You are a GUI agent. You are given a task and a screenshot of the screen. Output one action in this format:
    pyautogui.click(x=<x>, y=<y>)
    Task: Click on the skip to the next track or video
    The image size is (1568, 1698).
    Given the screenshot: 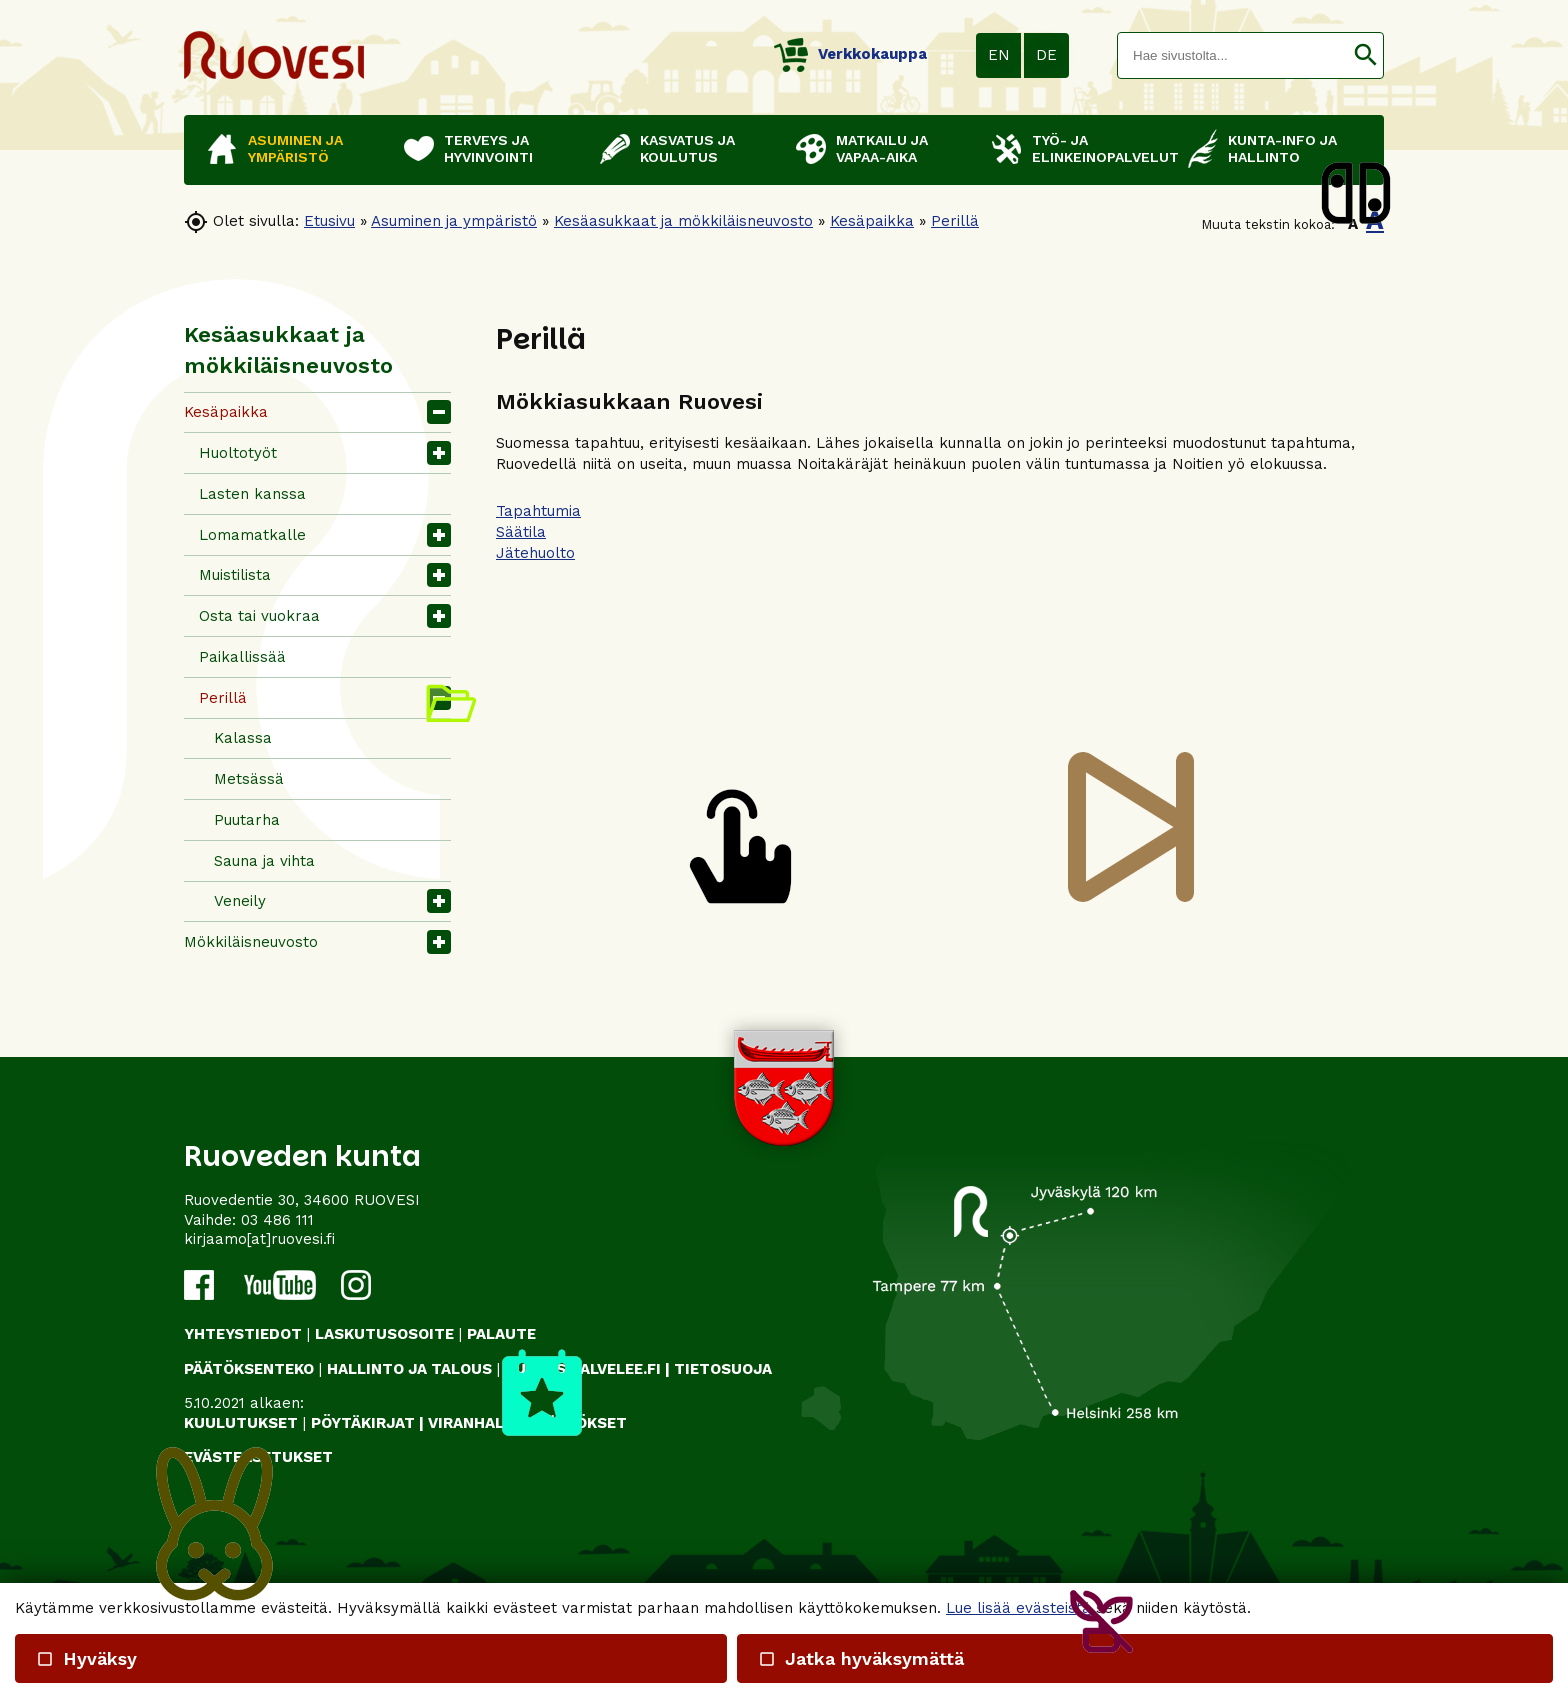 What is the action you would take?
    pyautogui.click(x=1131, y=827)
    